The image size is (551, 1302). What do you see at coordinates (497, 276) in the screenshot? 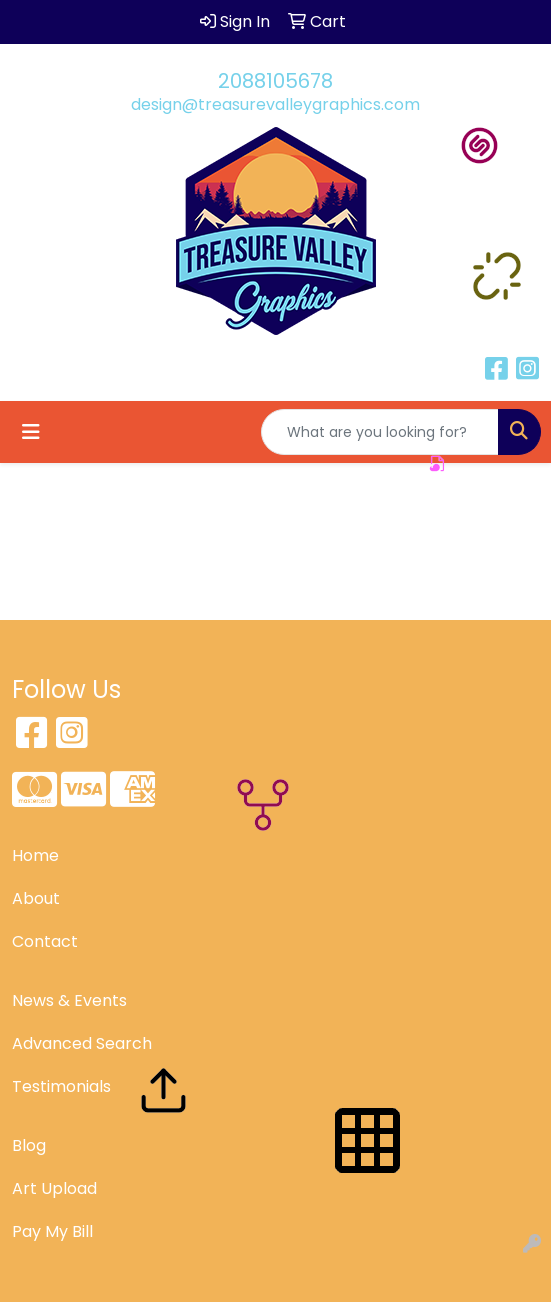
I see `remove or break a link connection` at bounding box center [497, 276].